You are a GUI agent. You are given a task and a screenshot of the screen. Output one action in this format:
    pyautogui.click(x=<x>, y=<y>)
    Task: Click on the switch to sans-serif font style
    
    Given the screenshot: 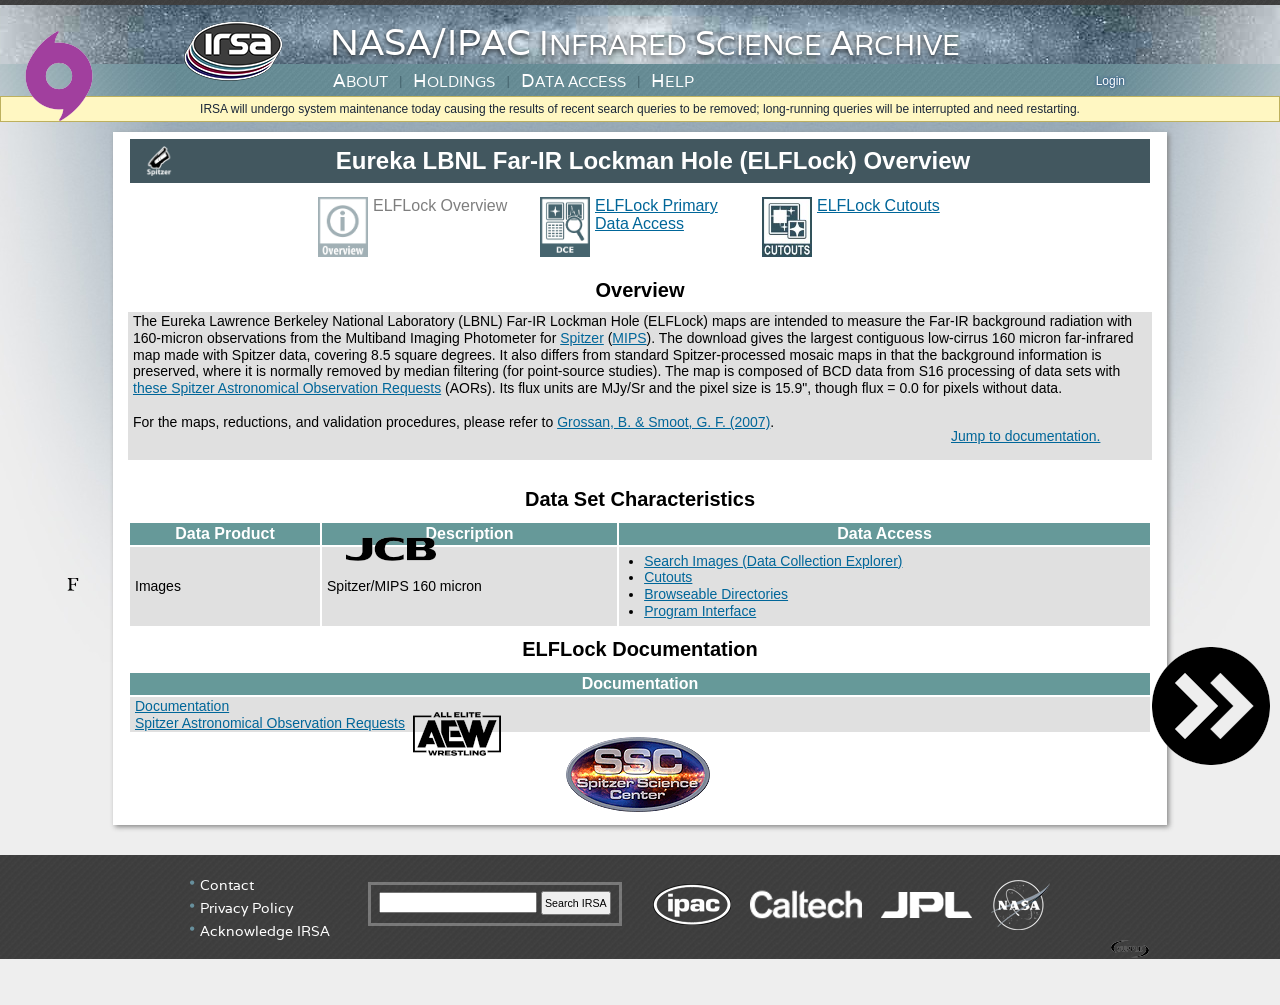 What is the action you would take?
    pyautogui.click(x=73, y=584)
    